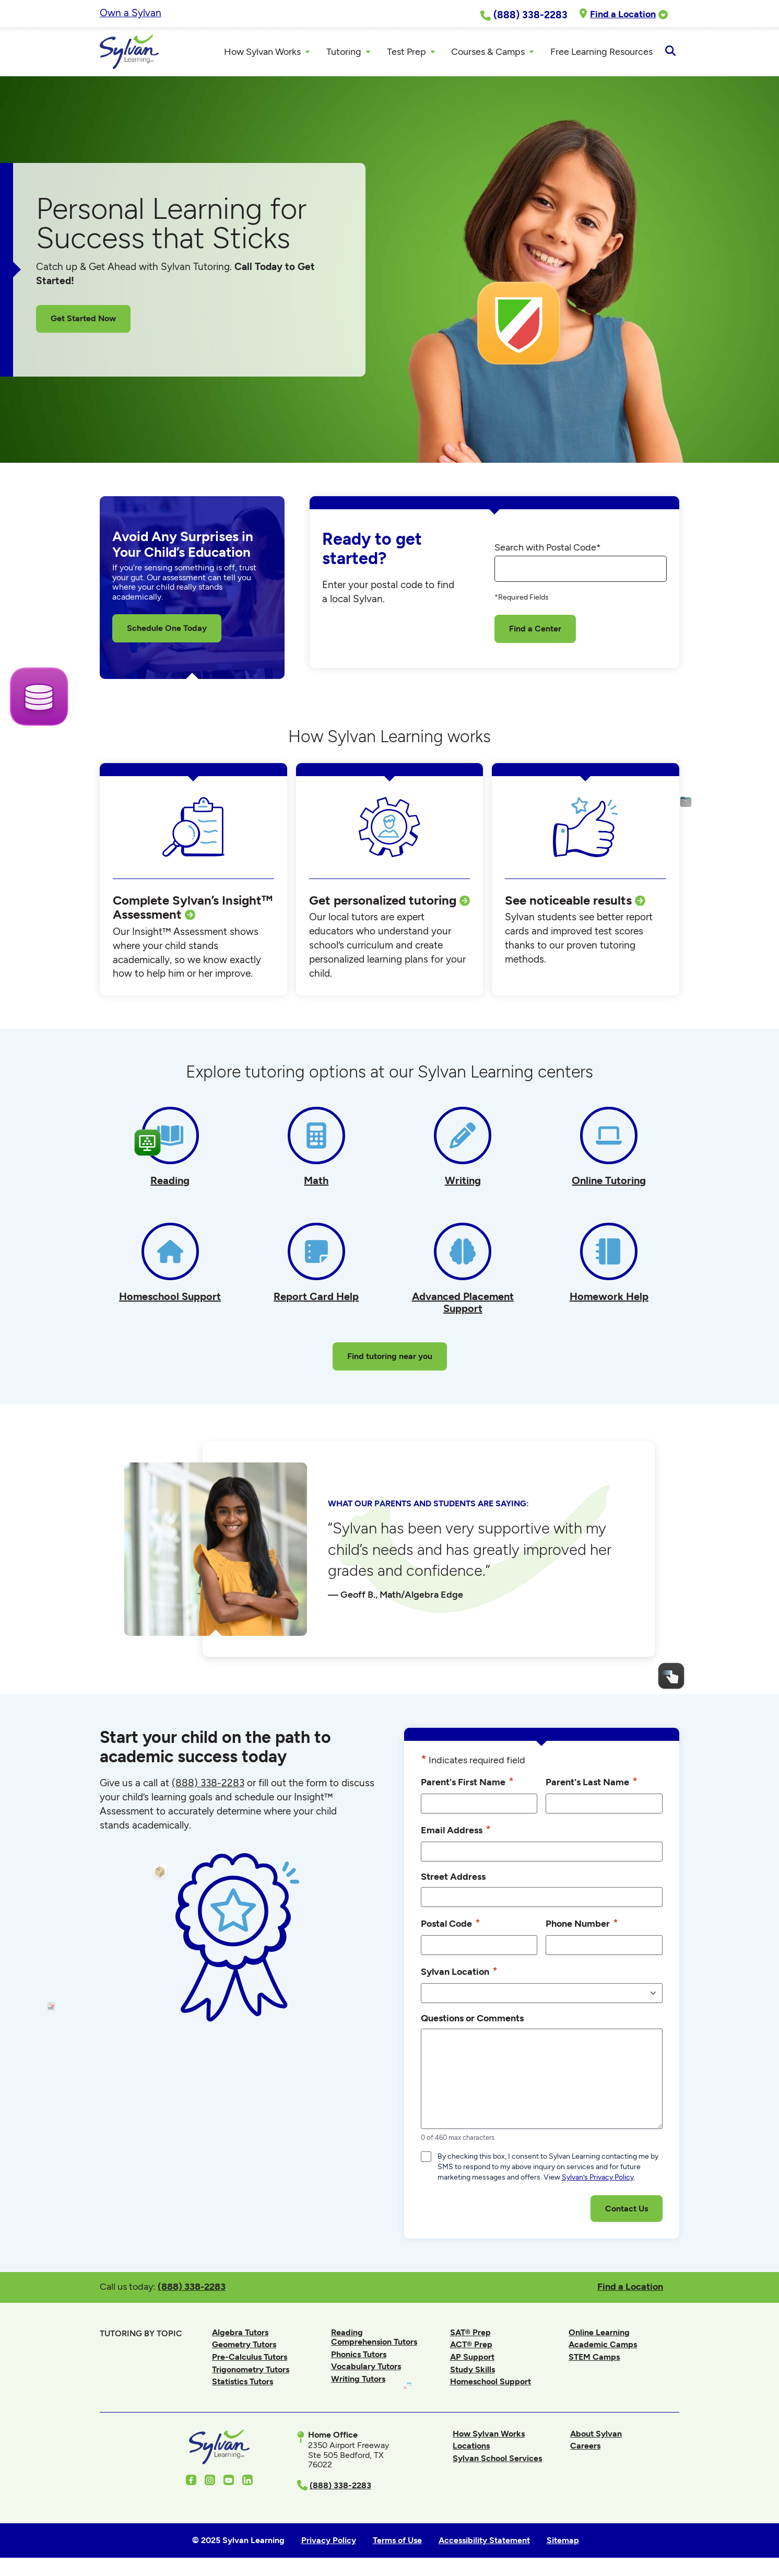 This screenshot has width=779, height=2576. I want to click on open the nautilus file manager, so click(686, 801).